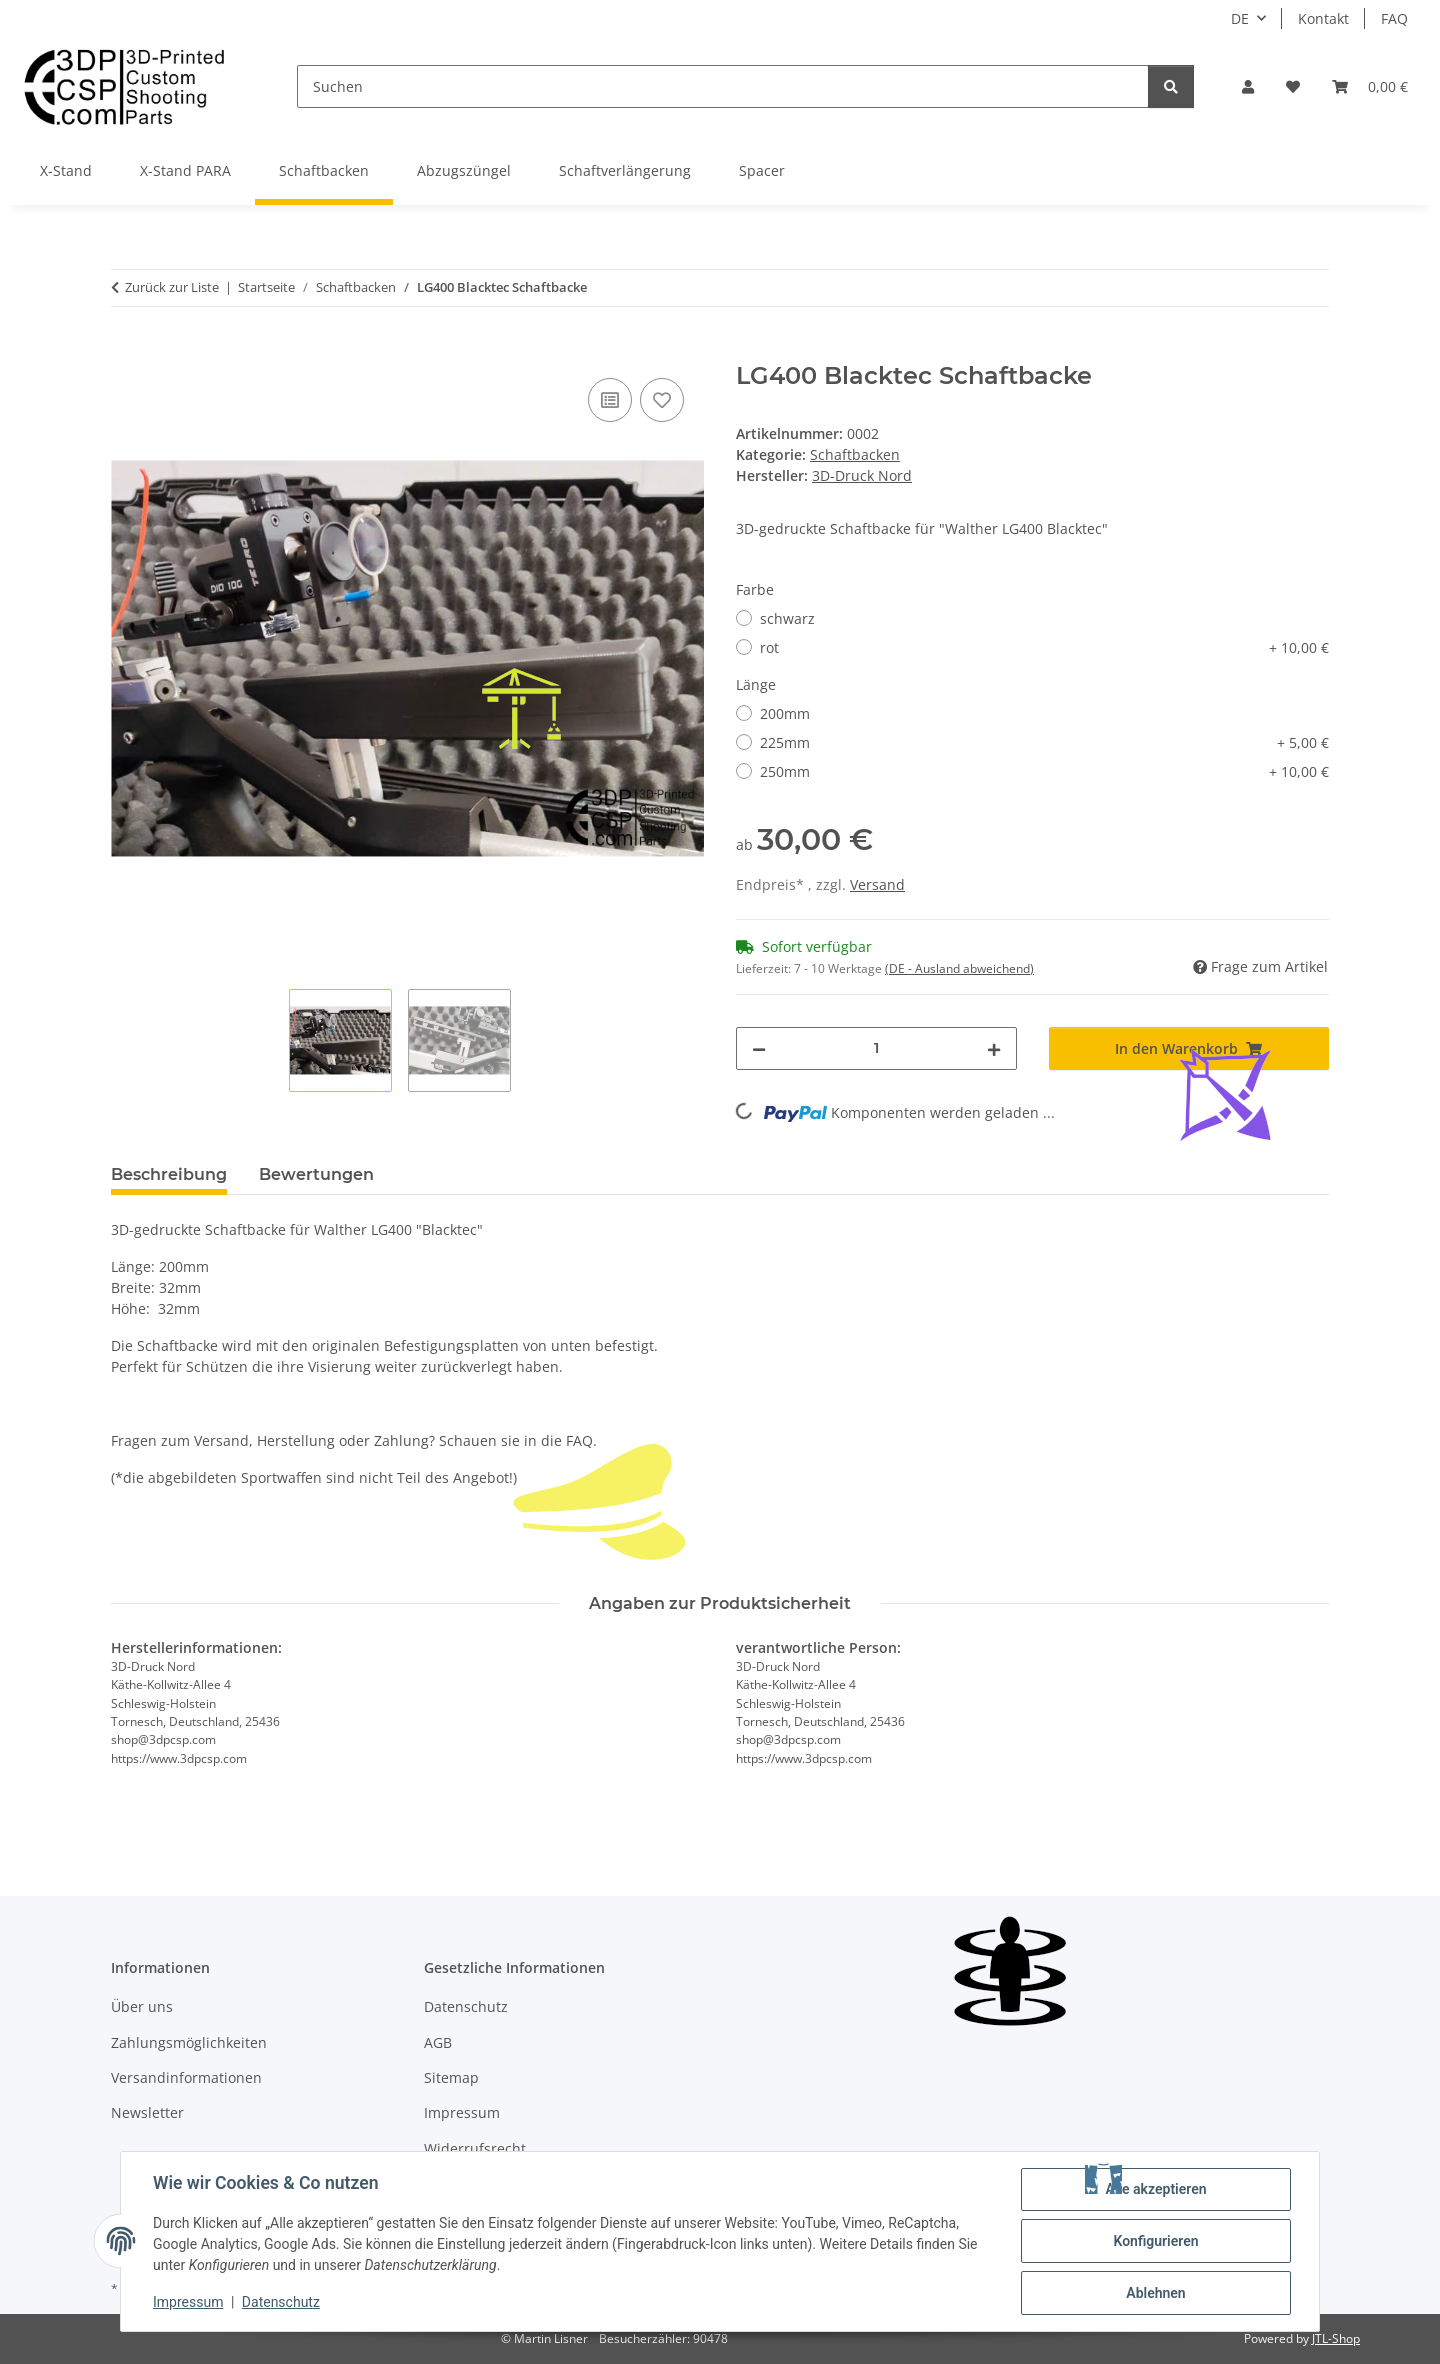  Describe the element at coordinates (599, 1507) in the screenshot. I see `view captain or officer profile` at that location.